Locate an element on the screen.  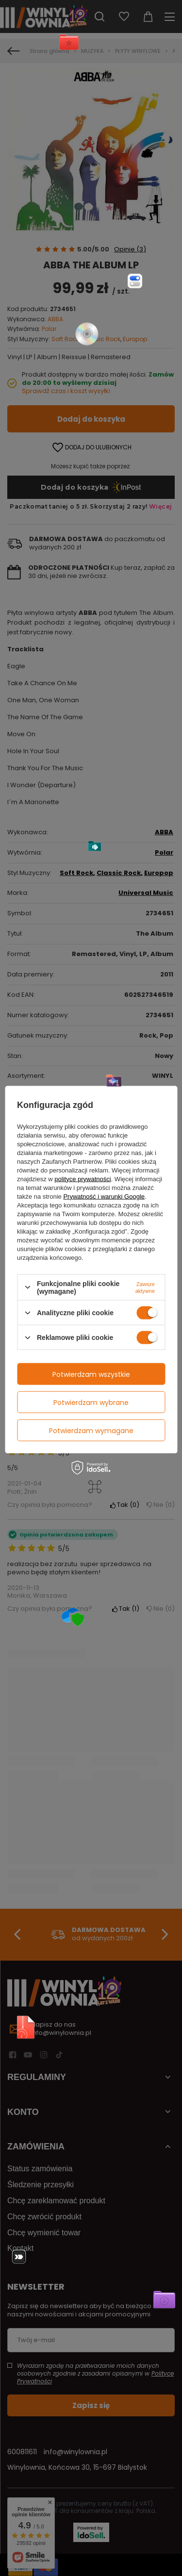
an rpm package file for linux software installation is located at coordinates (26, 2028).